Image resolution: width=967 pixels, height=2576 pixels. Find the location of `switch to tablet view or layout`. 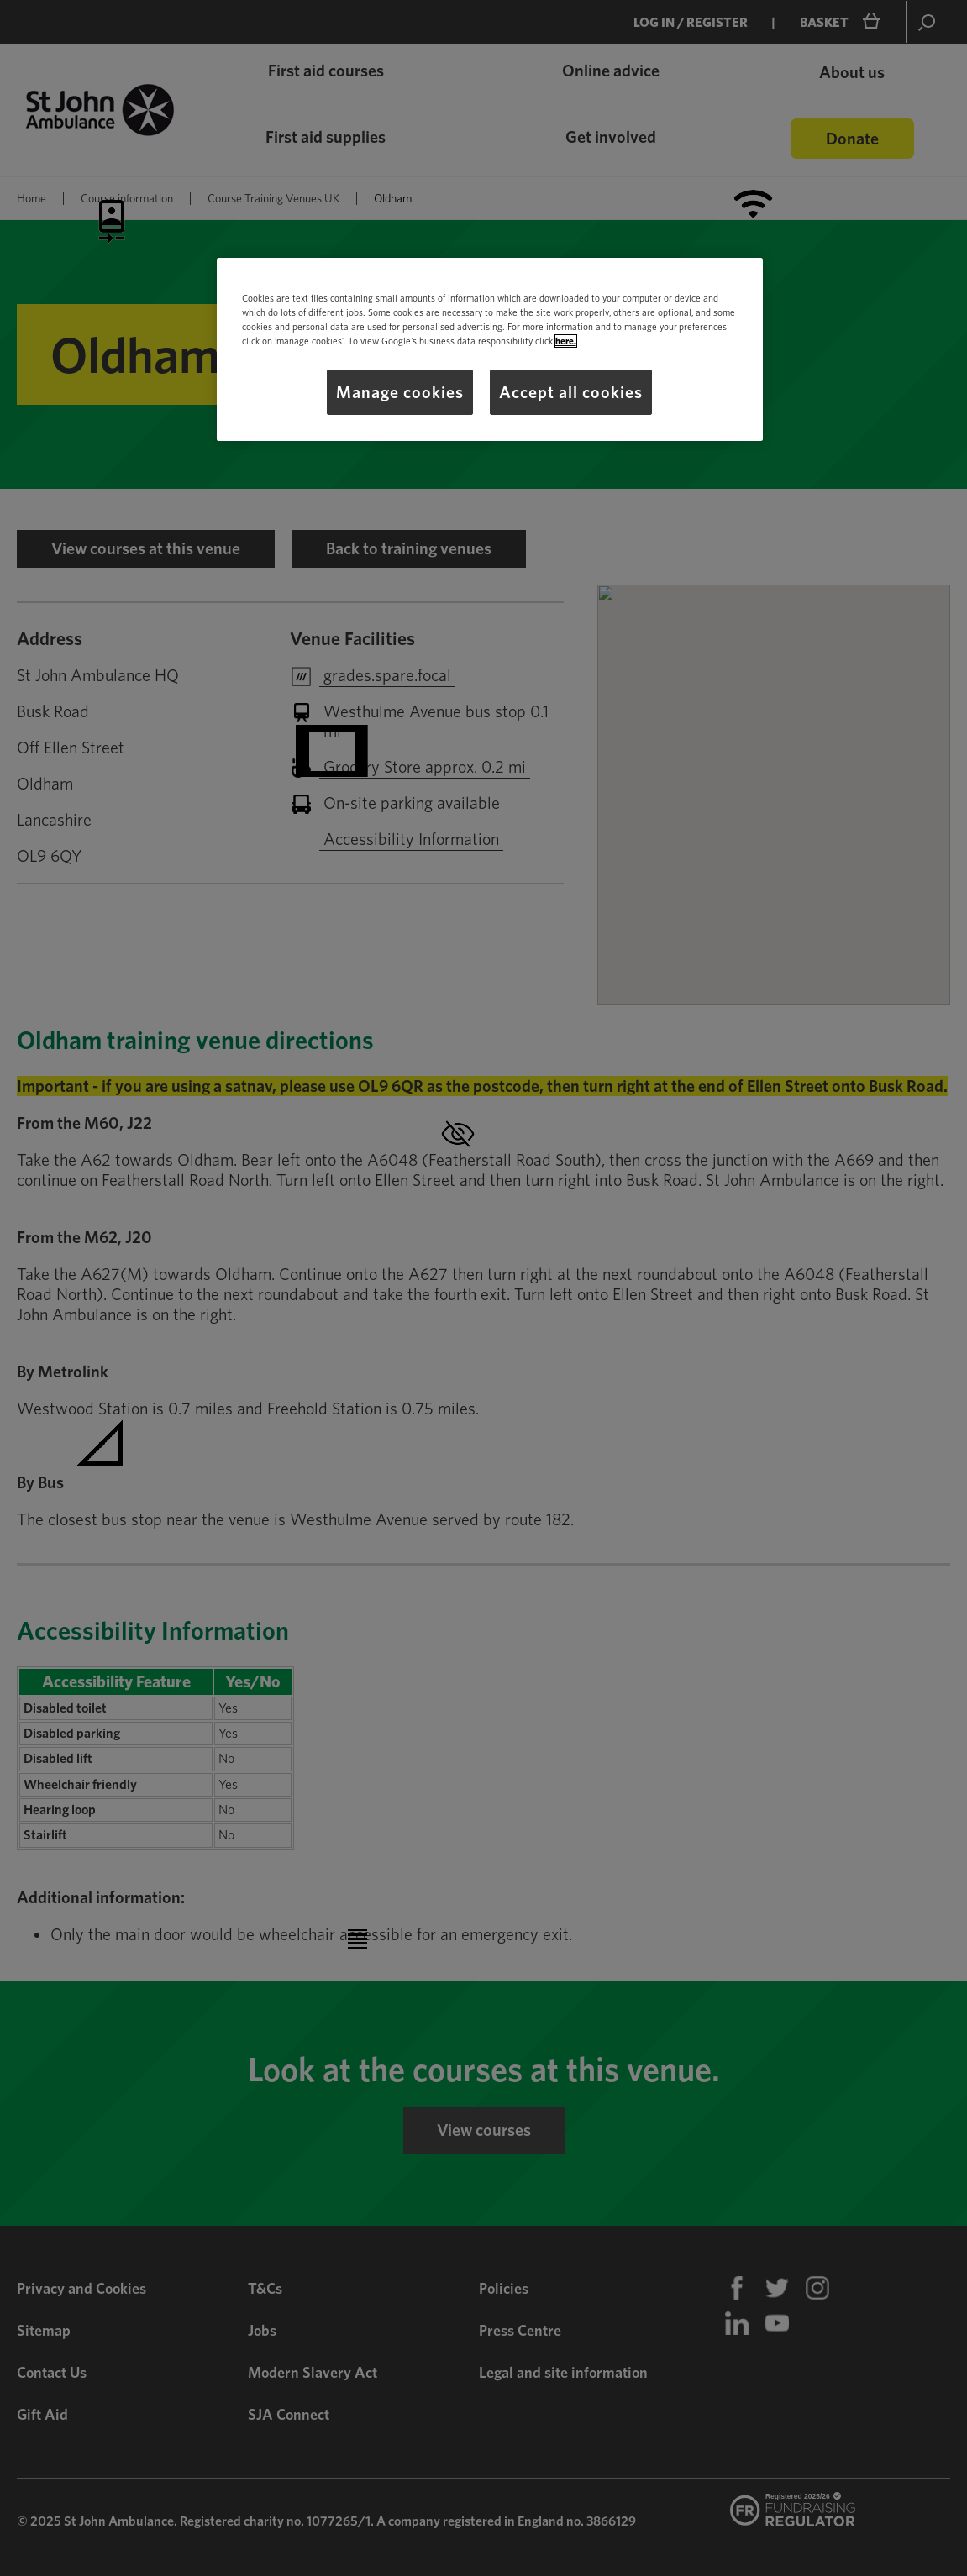

switch to tablet view or layout is located at coordinates (332, 751).